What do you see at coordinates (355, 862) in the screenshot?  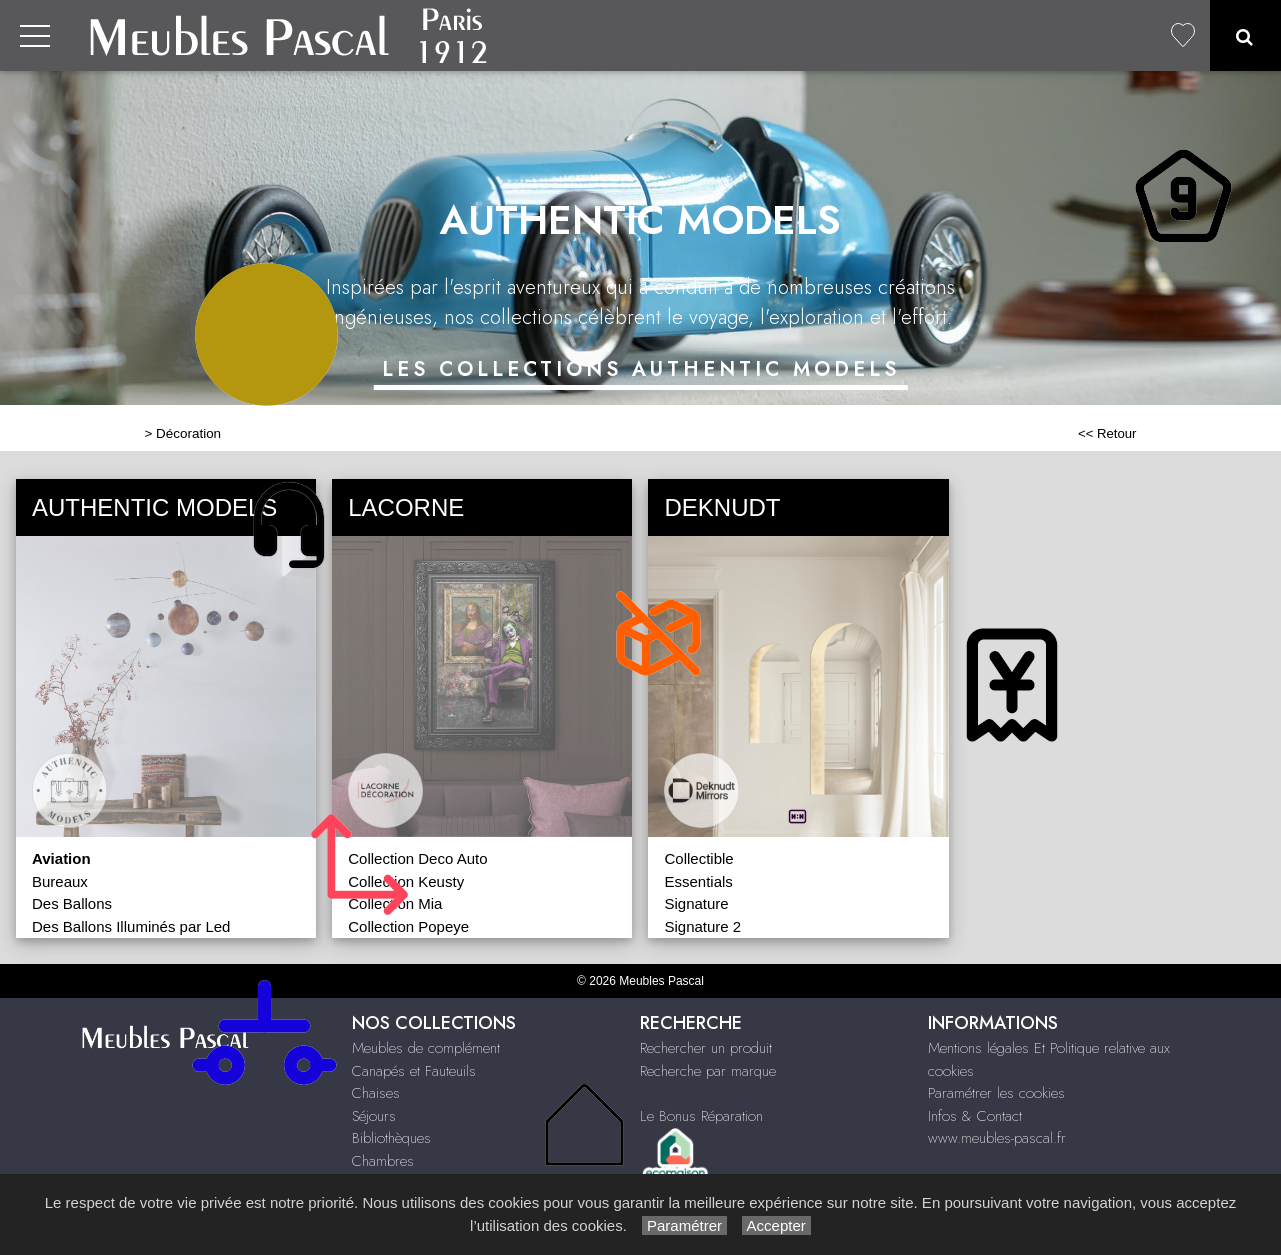 I see `adjust vector path or anchor points` at bounding box center [355, 862].